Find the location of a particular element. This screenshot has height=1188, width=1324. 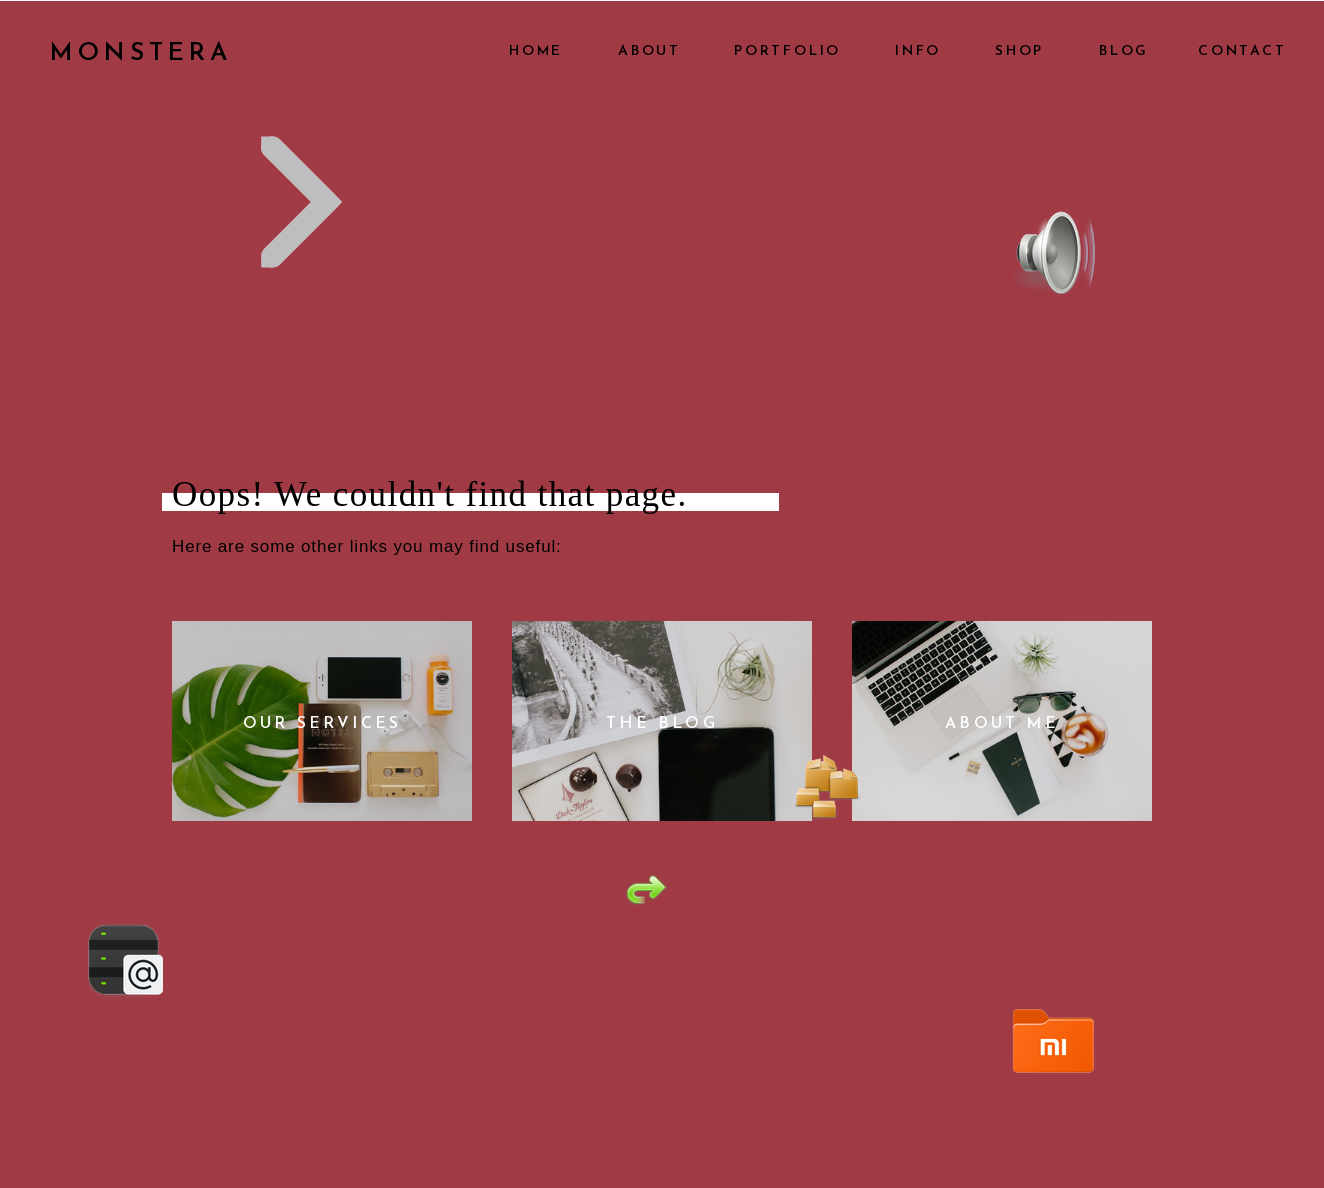

indicates medium volume level is located at coordinates (1058, 253).